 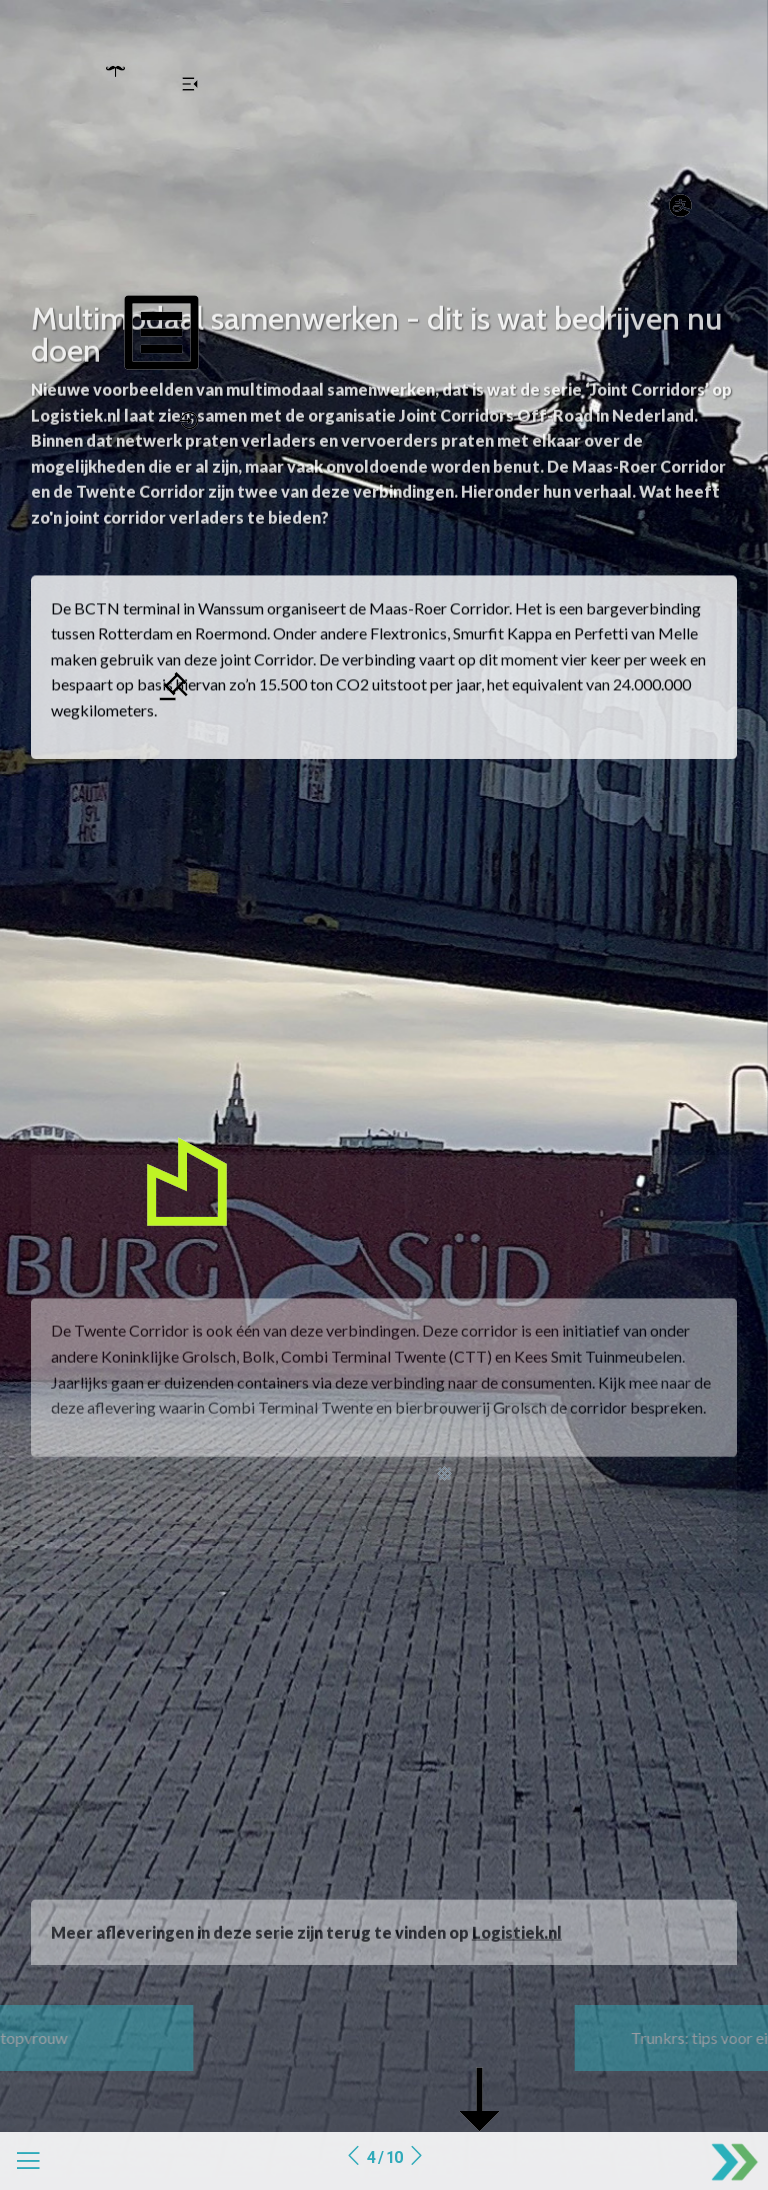 I want to click on place a bid on an item, so click(x=173, y=687).